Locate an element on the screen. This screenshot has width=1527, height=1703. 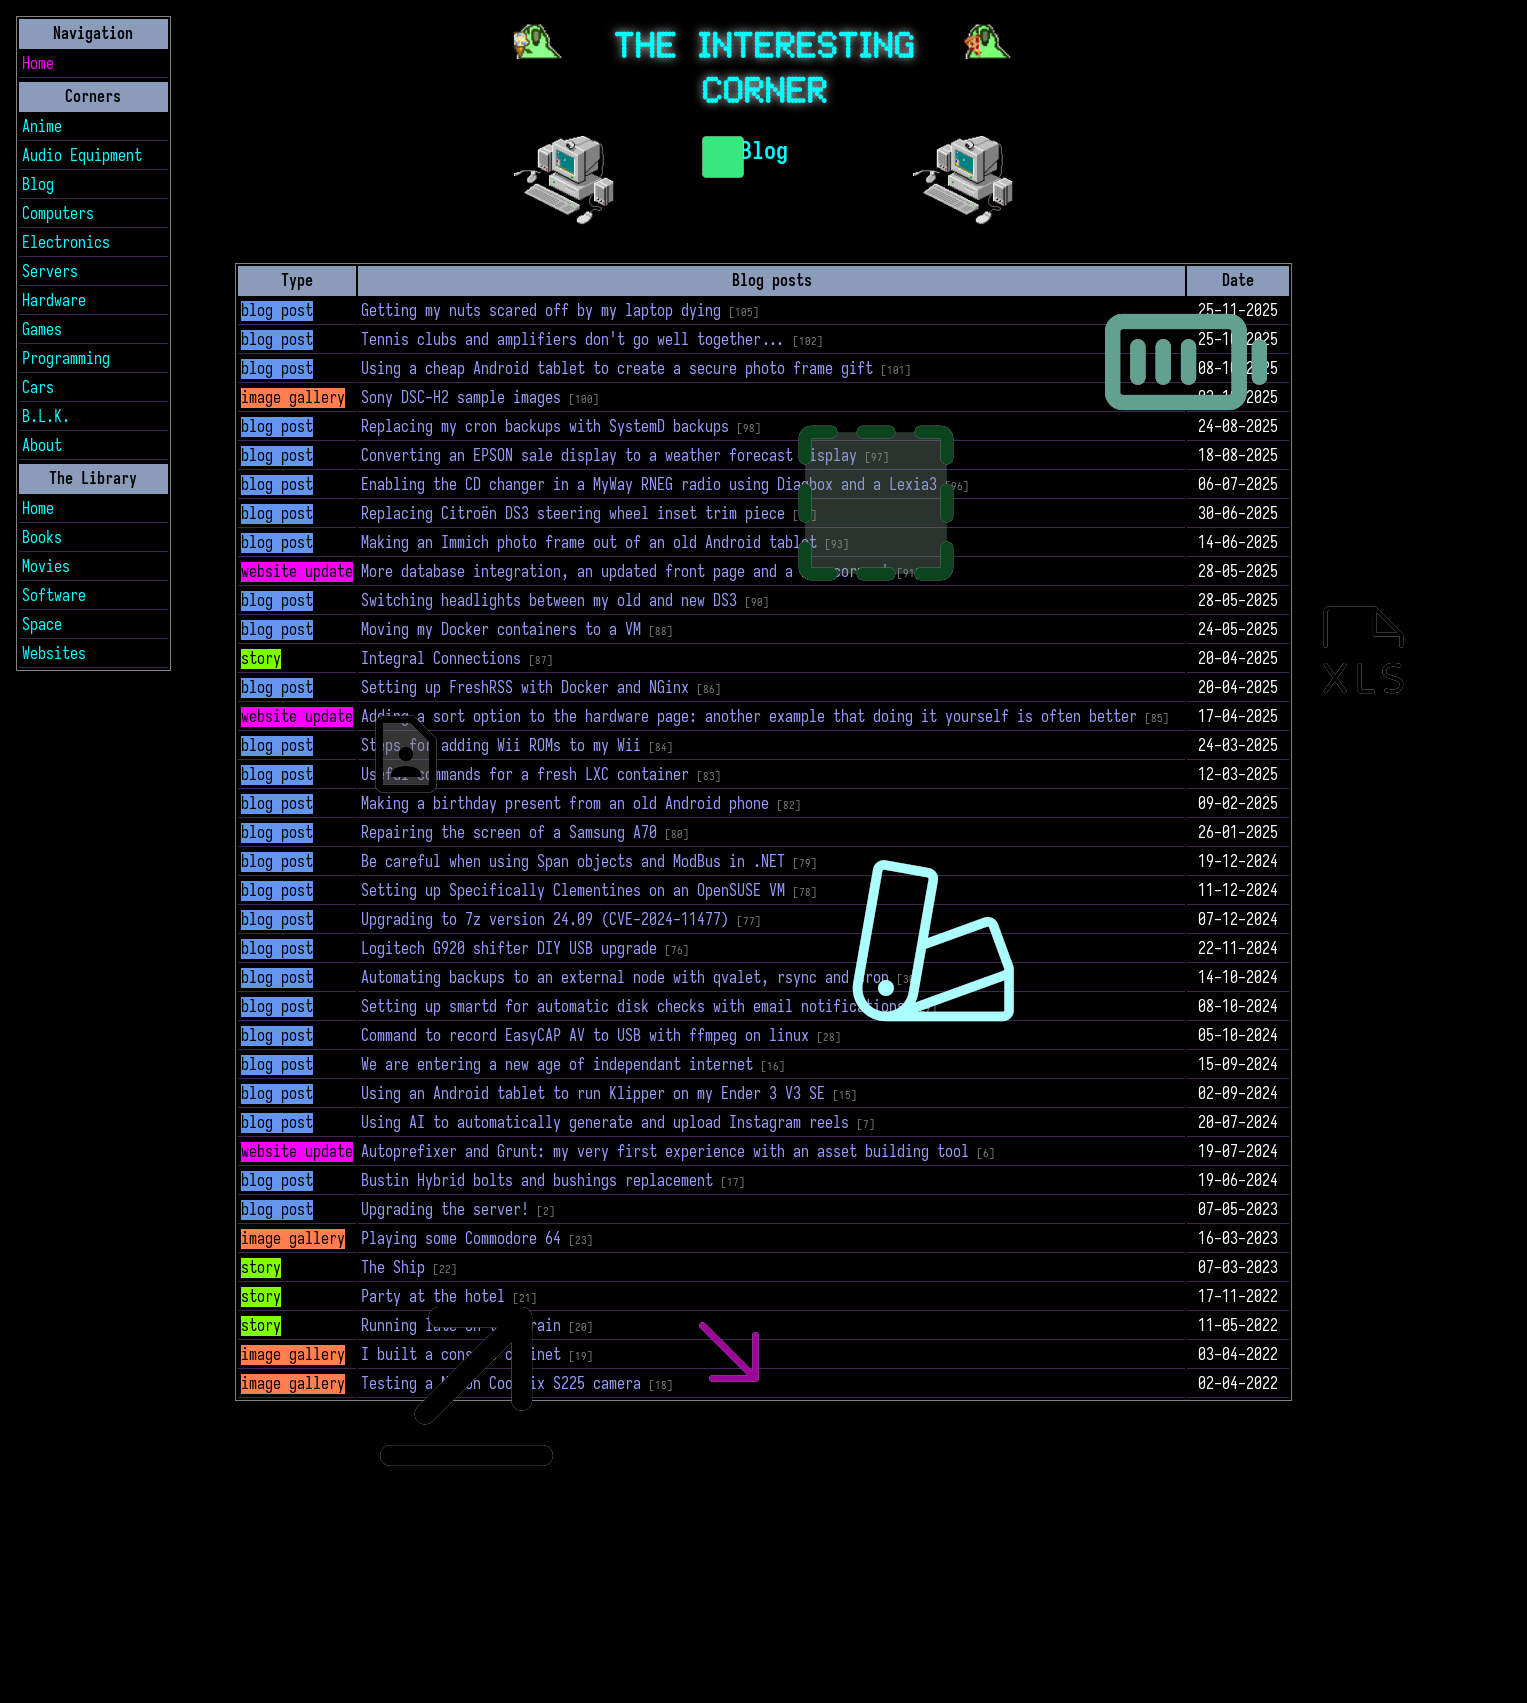
open color palette or swatches is located at coordinates (927, 947).